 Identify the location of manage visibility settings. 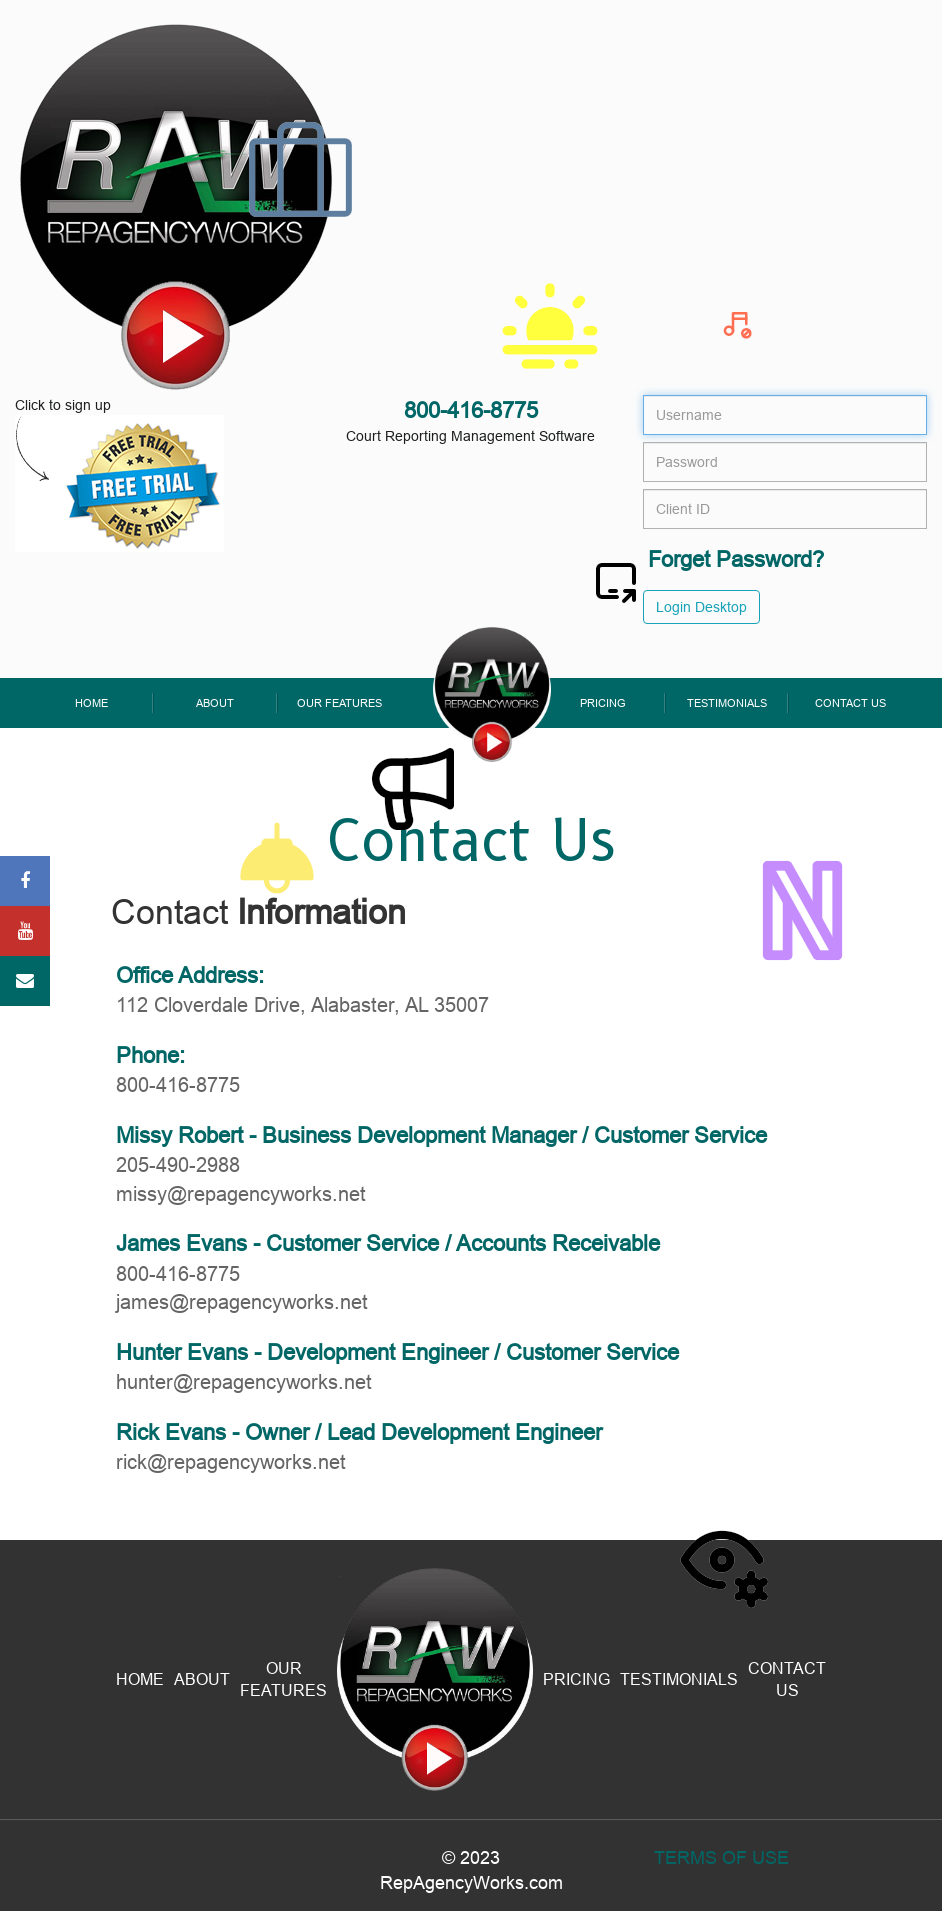
(722, 1560).